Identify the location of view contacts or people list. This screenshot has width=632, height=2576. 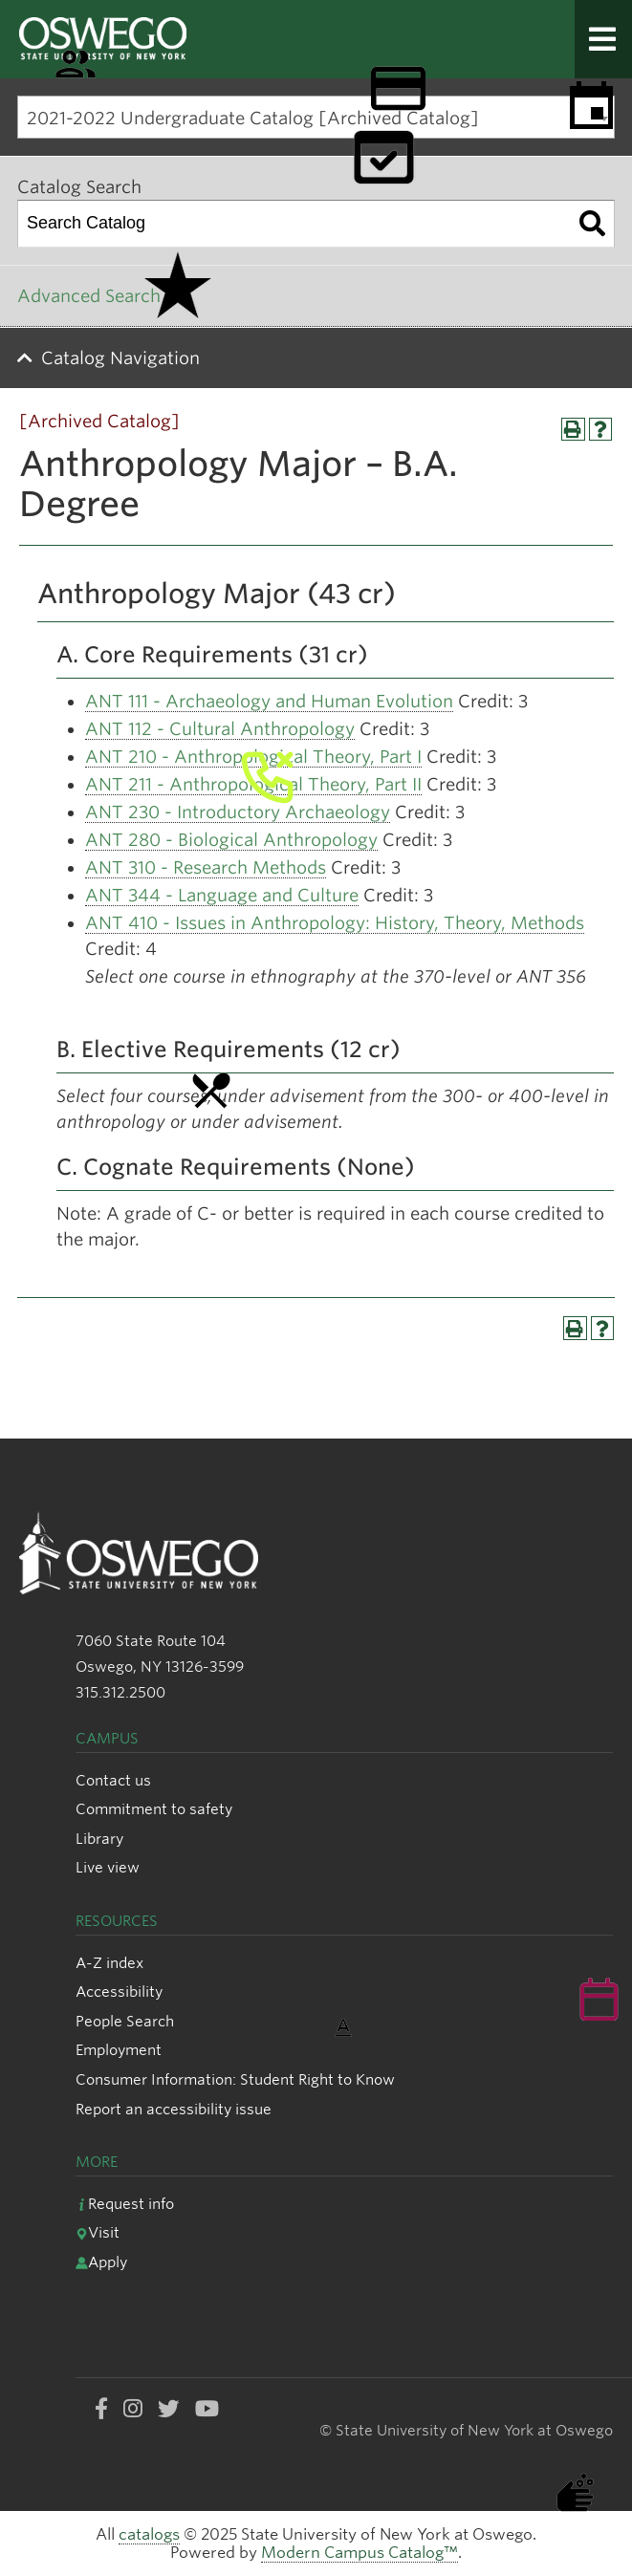
(76, 64).